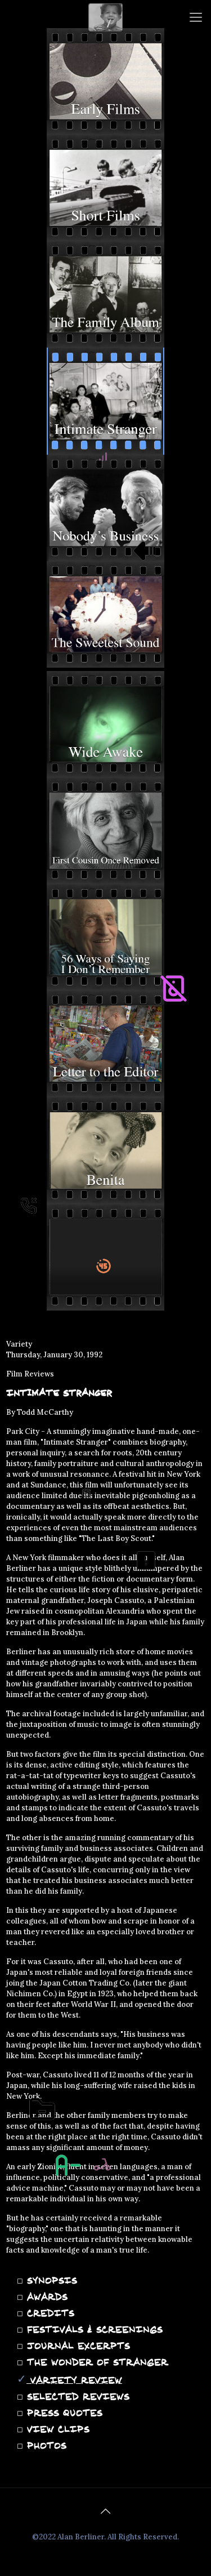  Describe the element at coordinates (42, 2109) in the screenshot. I see `remove a folder` at that location.